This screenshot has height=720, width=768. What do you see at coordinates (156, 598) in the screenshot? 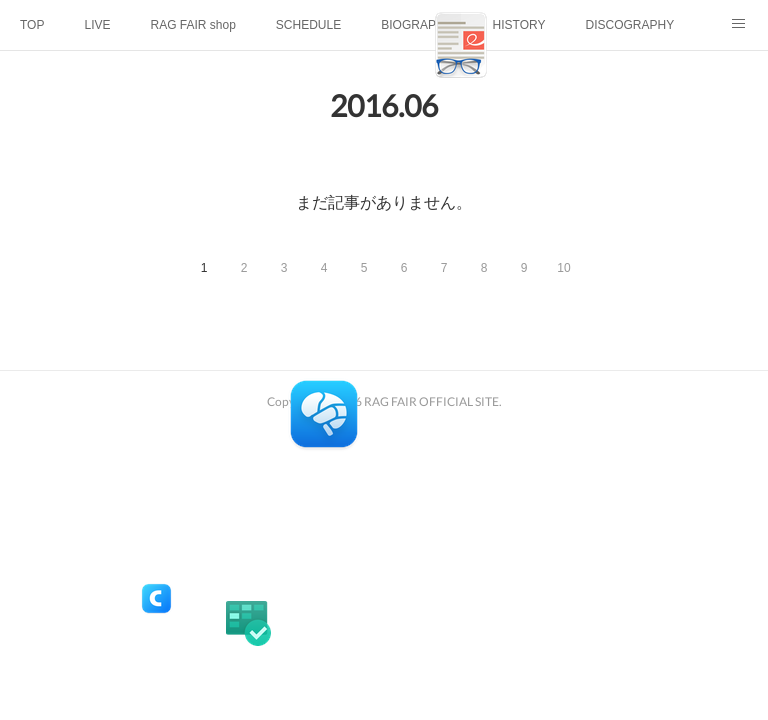
I see `open the Cura 3D printing slicer application` at bounding box center [156, 598].